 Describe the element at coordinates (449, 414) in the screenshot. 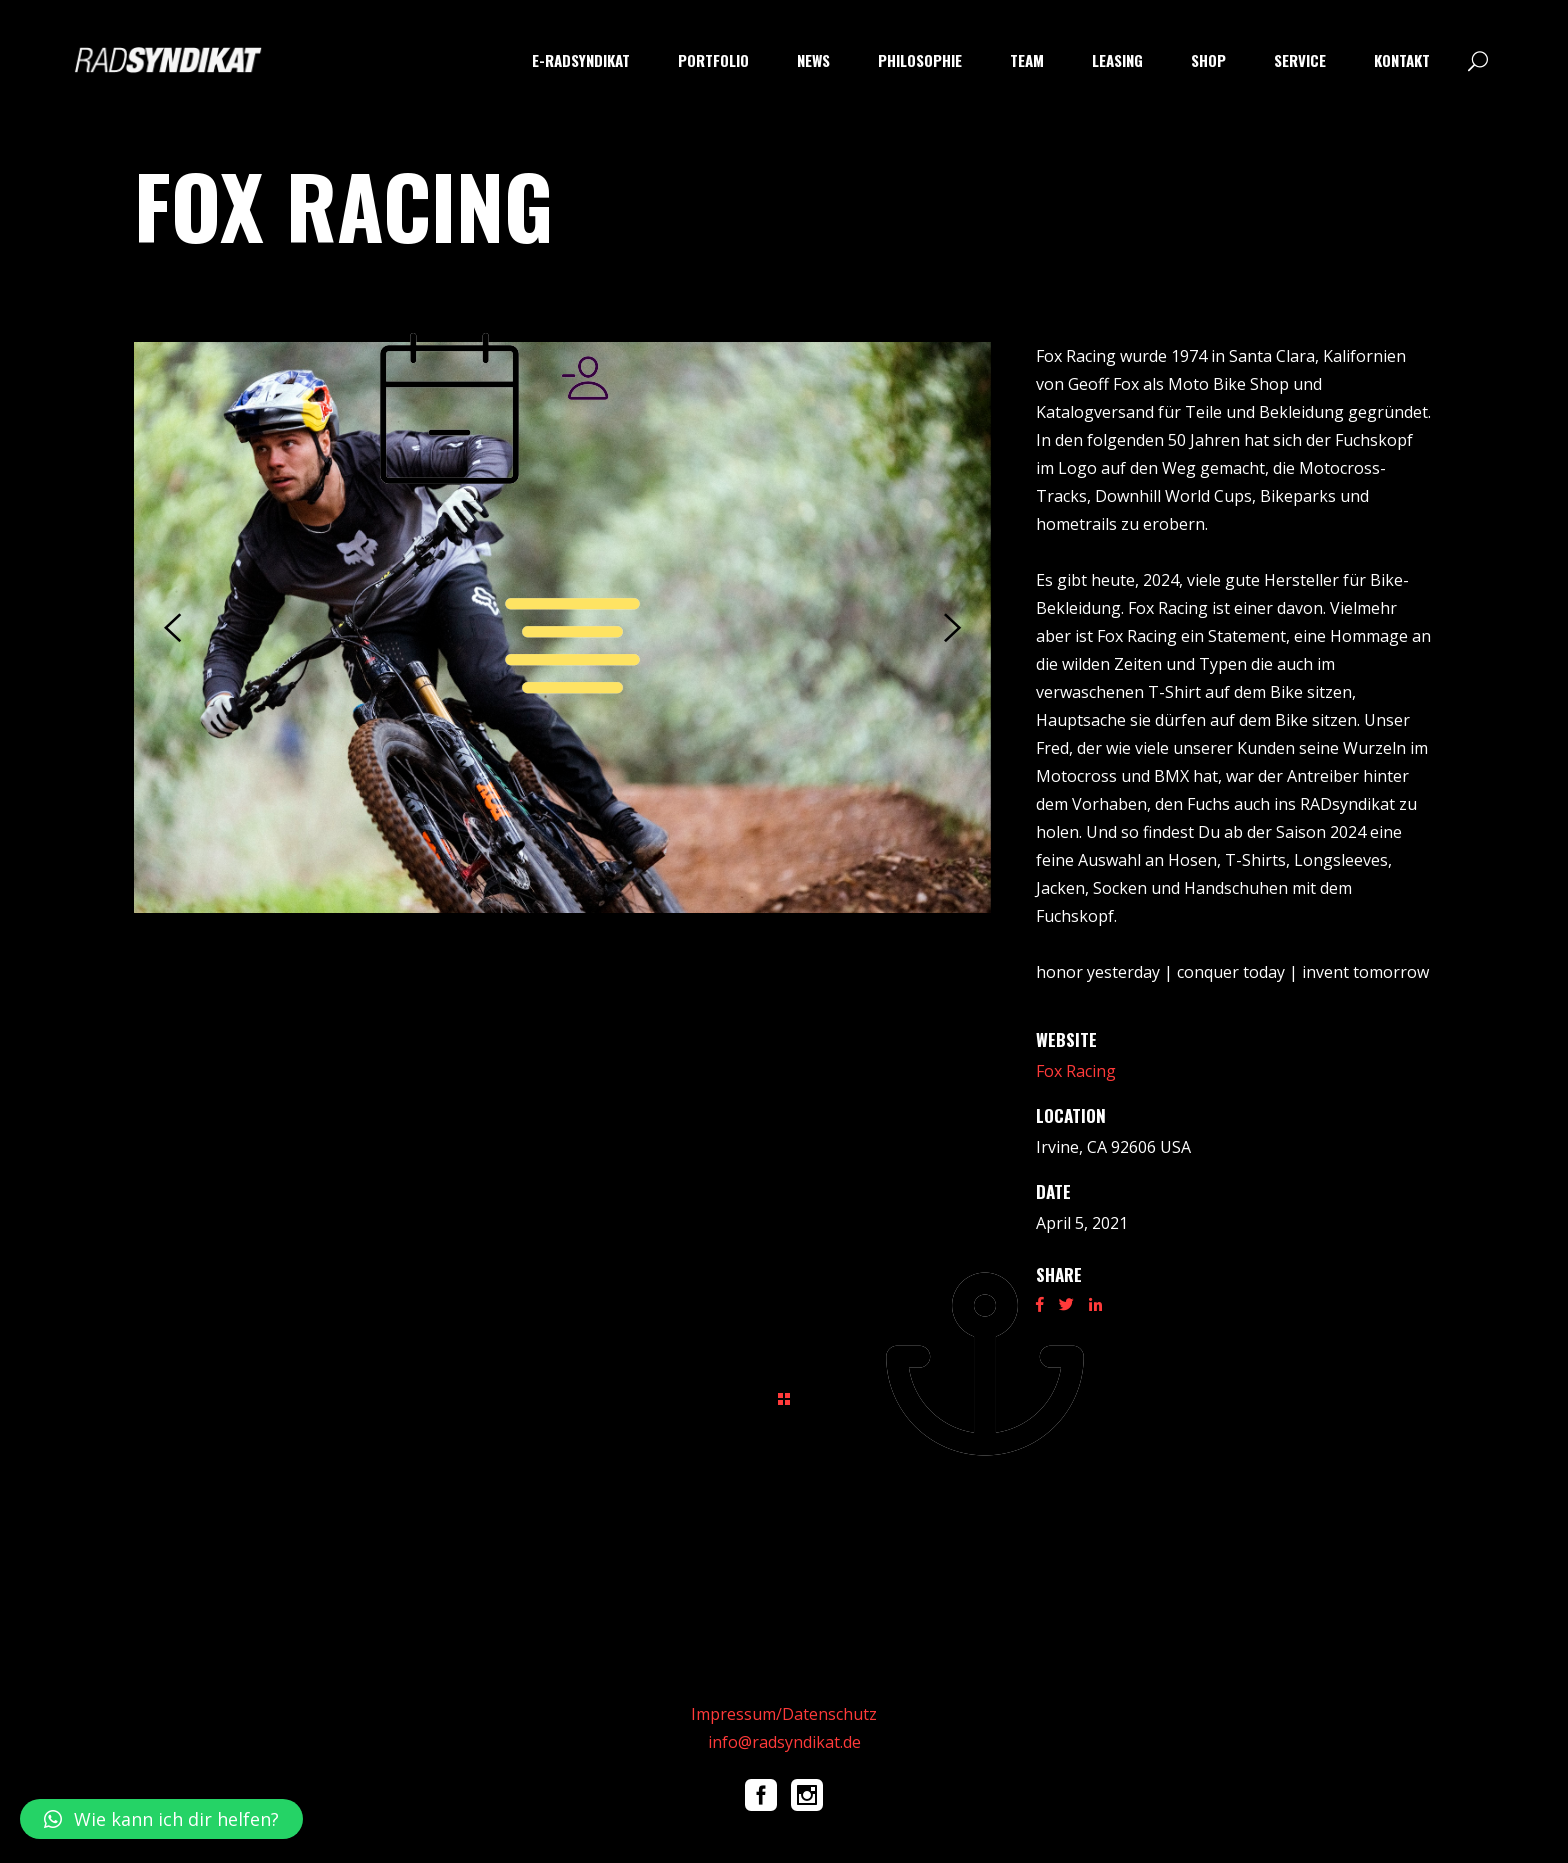

I see `remove an event from your calendar` at that location.